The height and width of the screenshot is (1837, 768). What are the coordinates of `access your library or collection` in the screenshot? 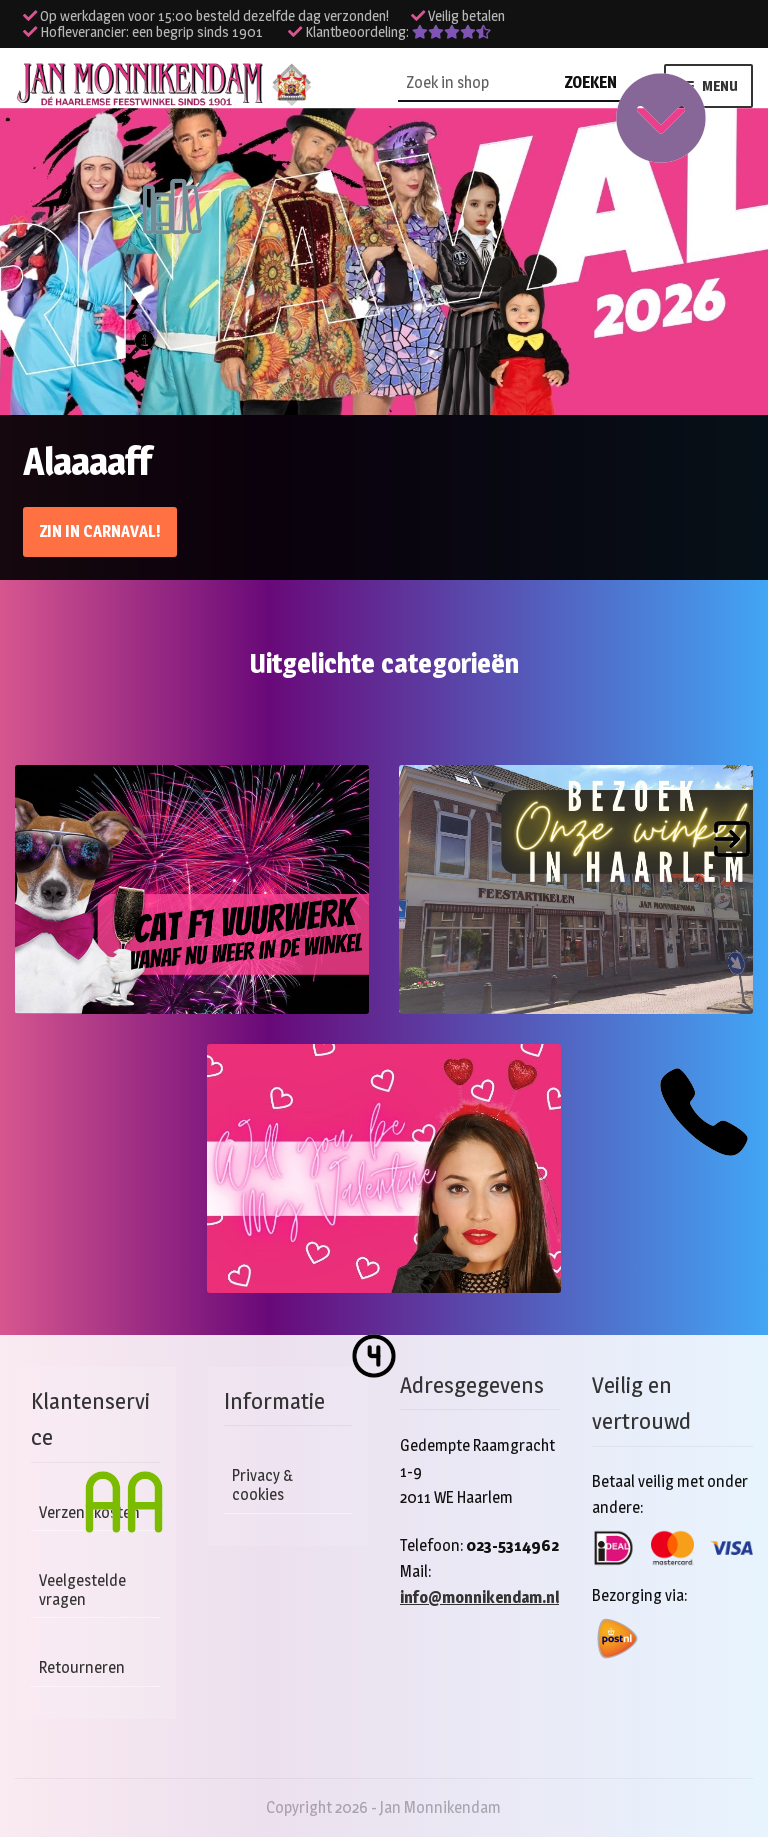 It's located at (172, 206).